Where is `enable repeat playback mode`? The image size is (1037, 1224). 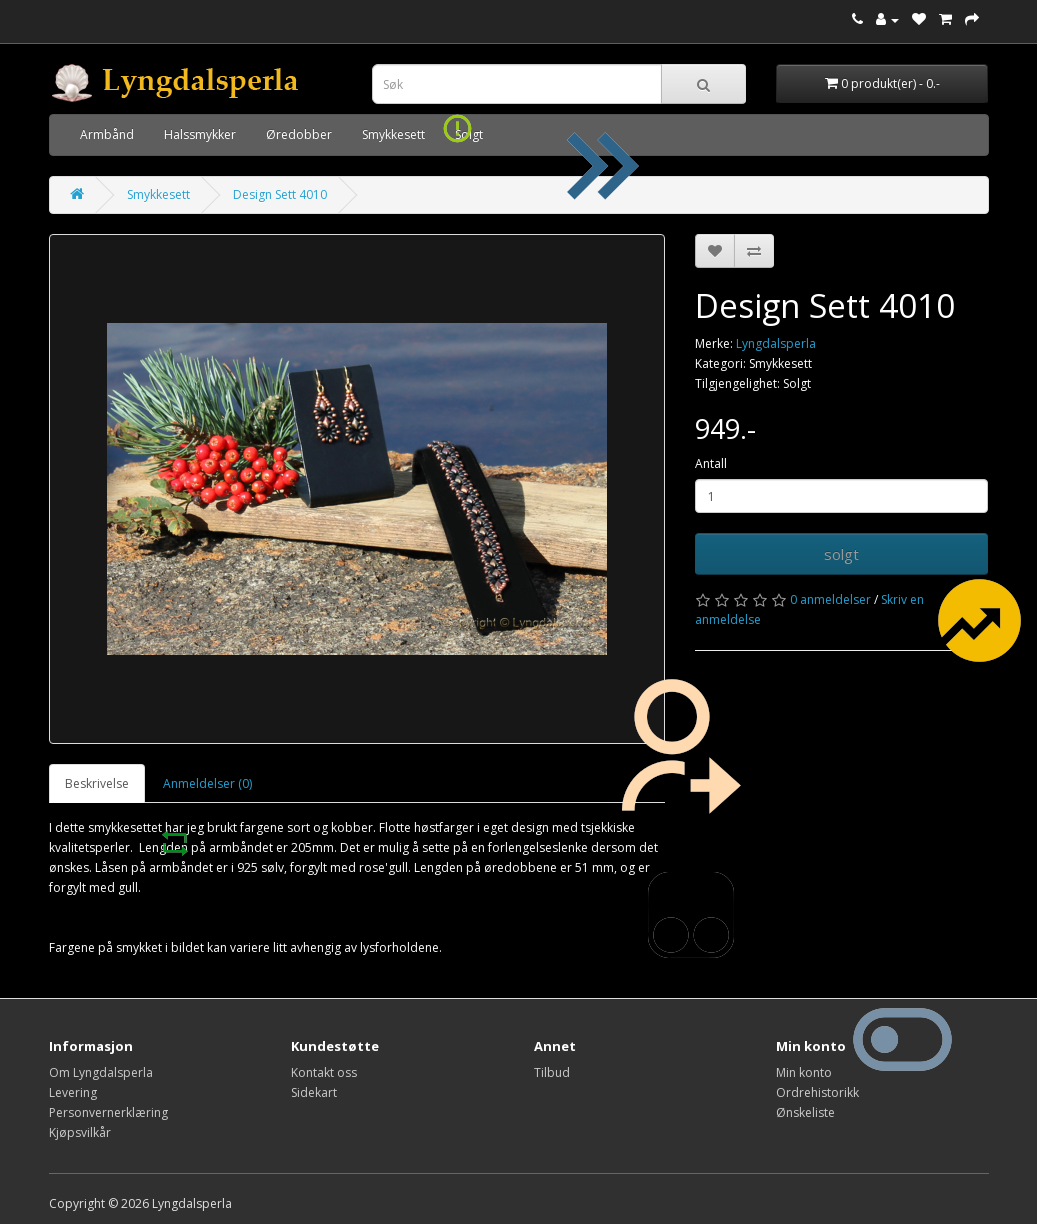
enable repeat playback mode is located at coordinates (175, 843).